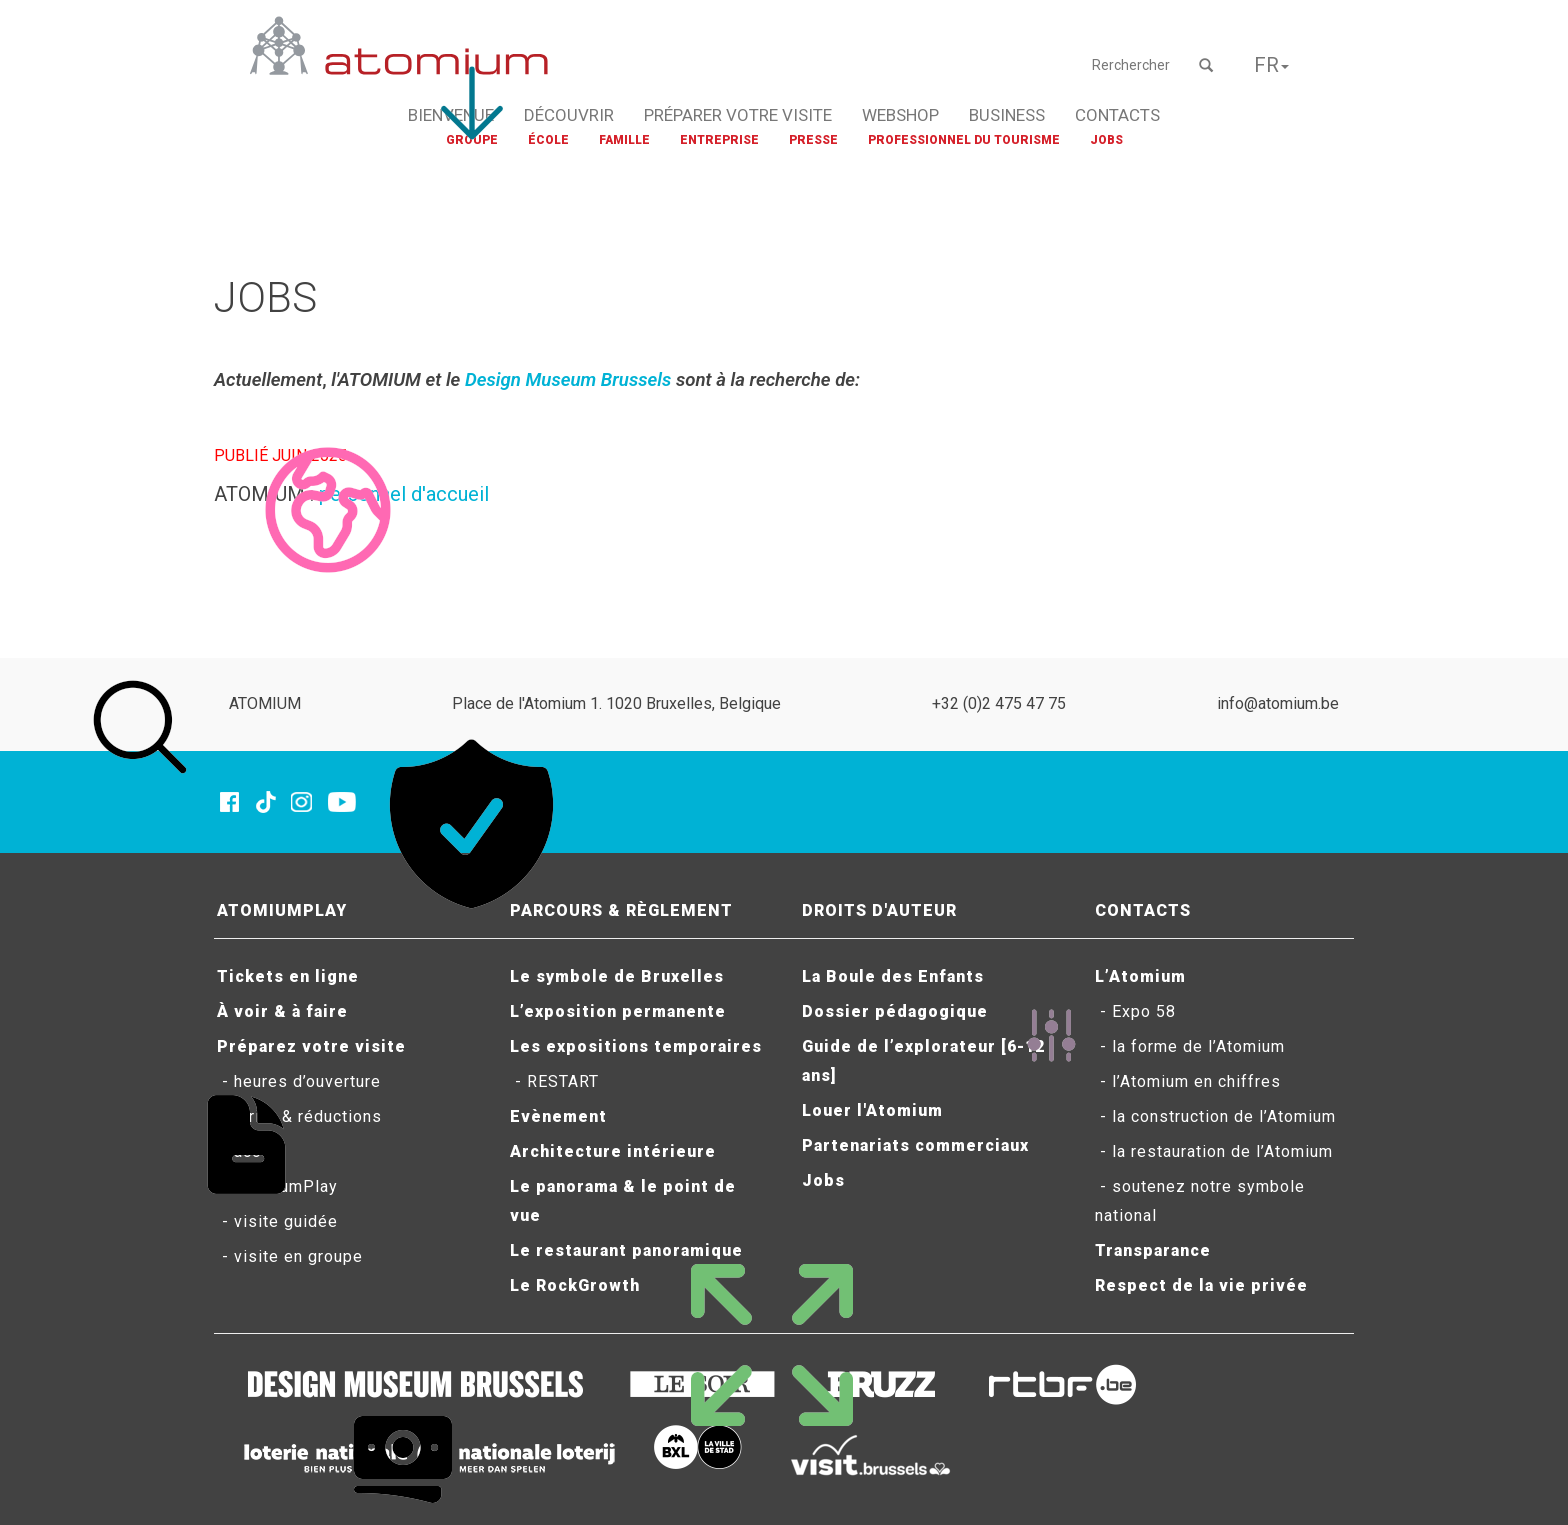 The image size is (1568, 1525). I want to click on scroll down or view more content, so click(472, 103).